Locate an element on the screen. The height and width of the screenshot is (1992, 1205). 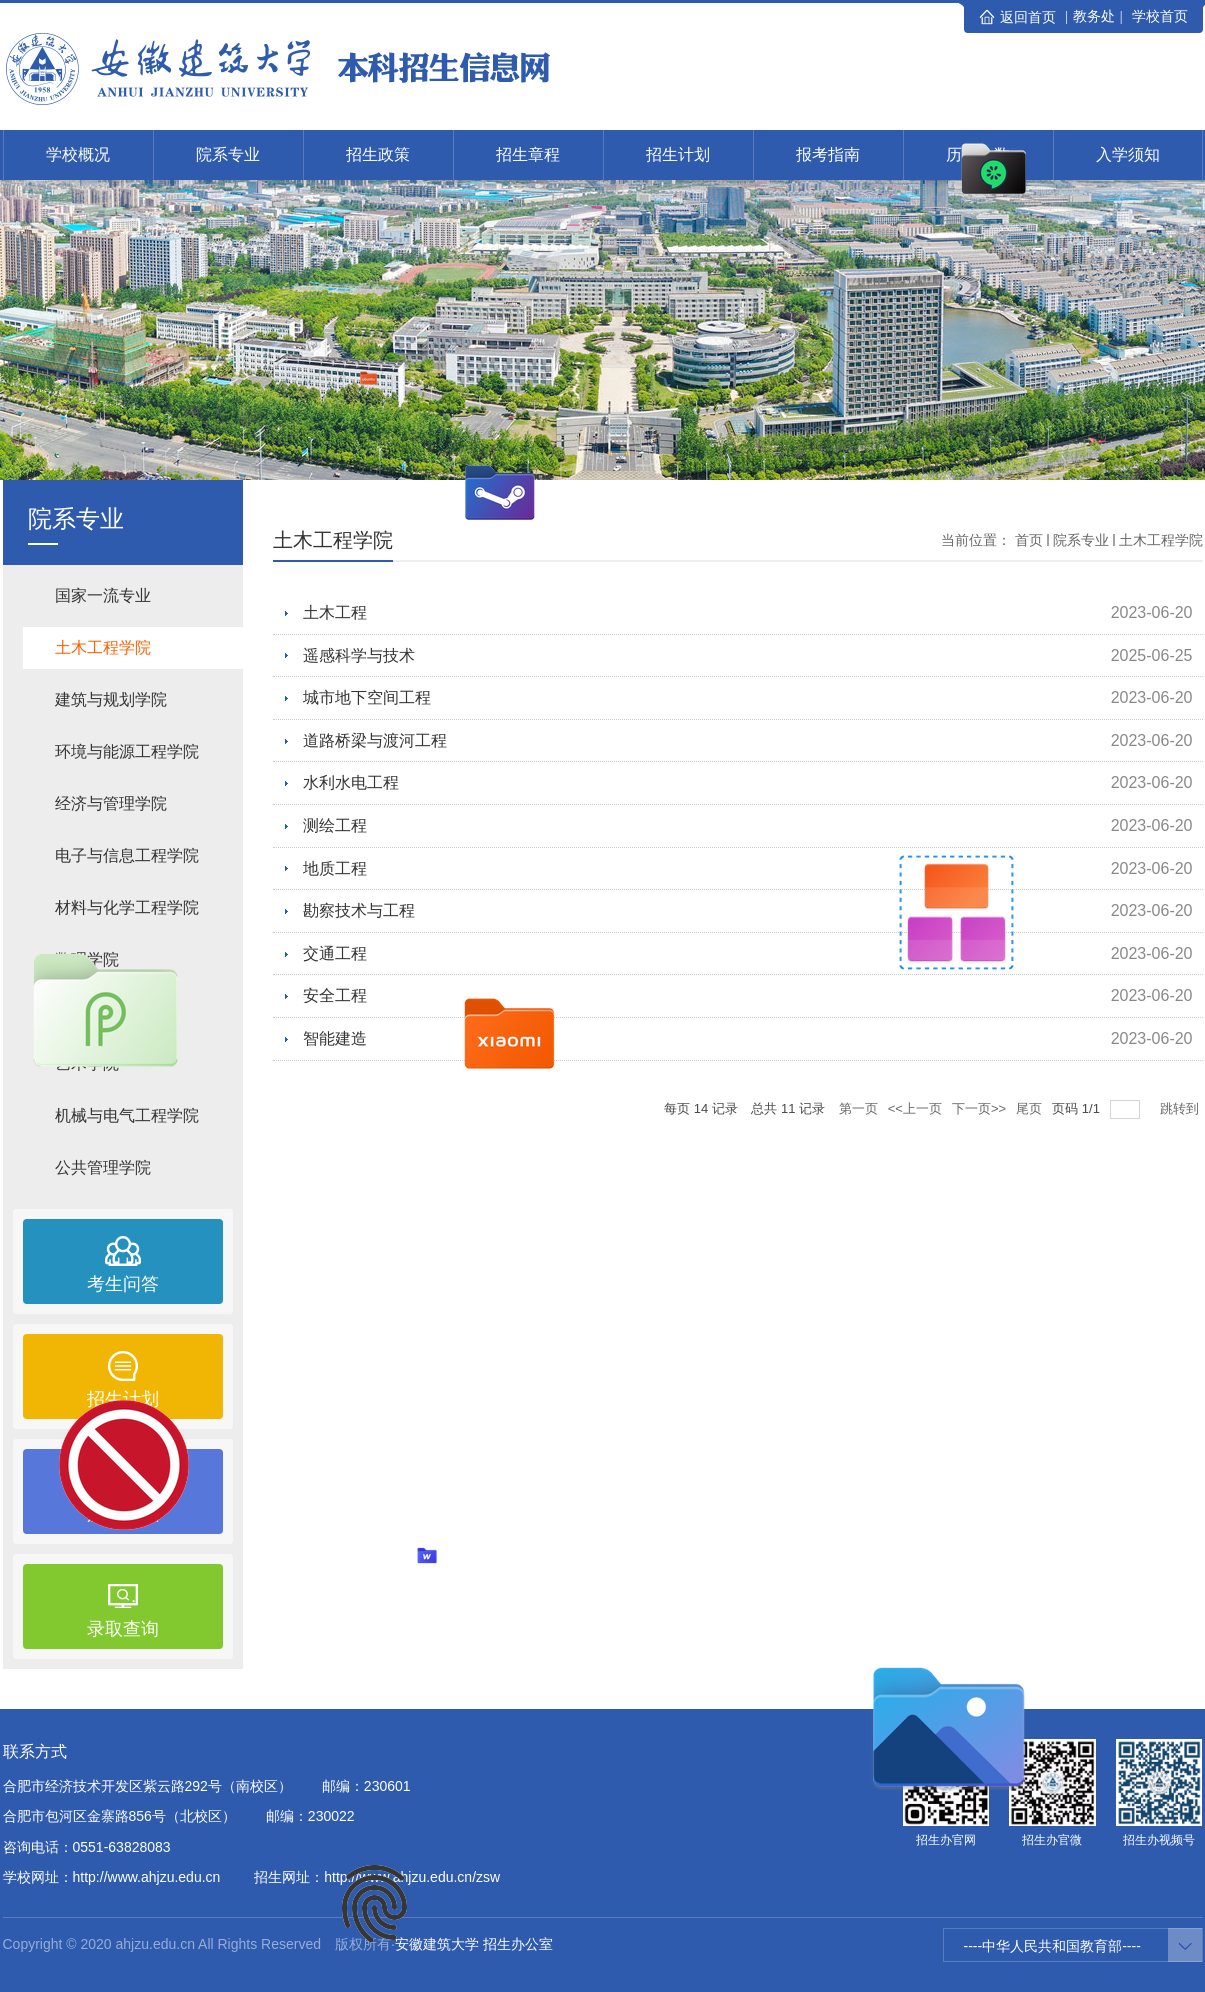
open xiaomi files folder is located at coordinates (509, 1036).